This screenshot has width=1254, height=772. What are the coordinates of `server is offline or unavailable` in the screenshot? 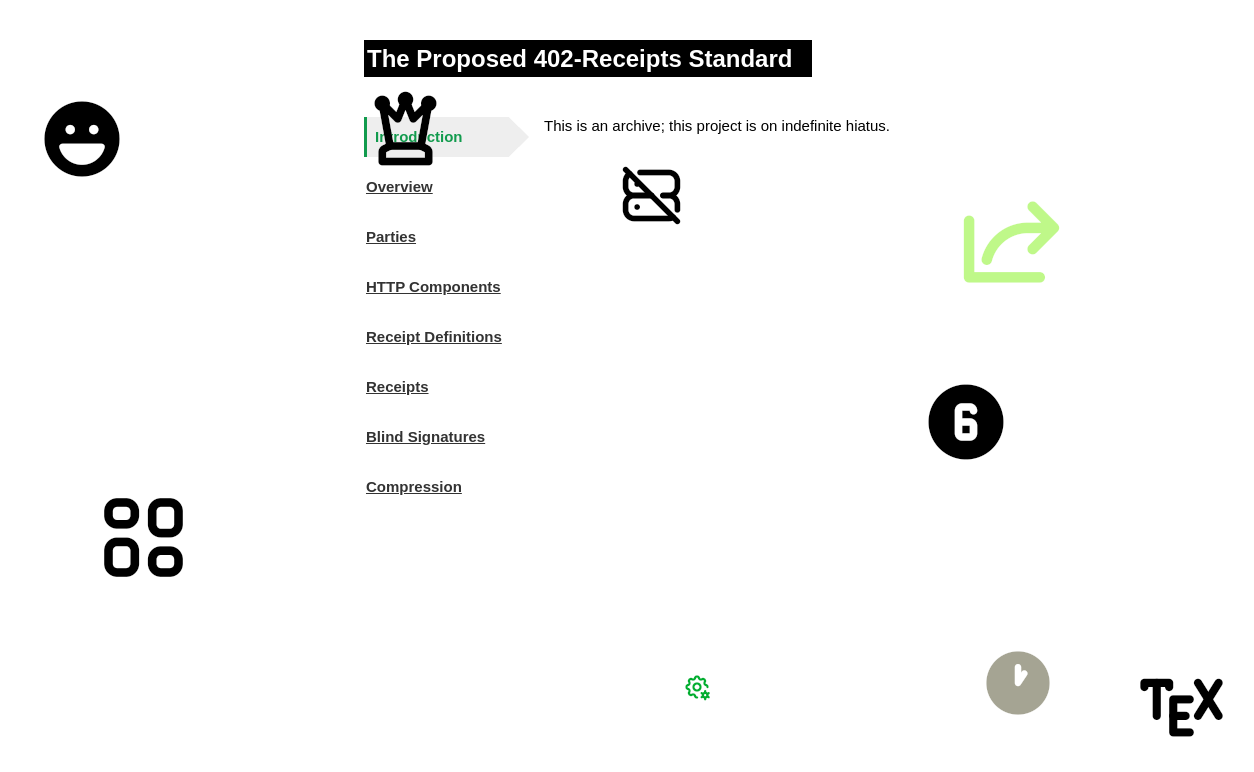 It's located at (651, 195).